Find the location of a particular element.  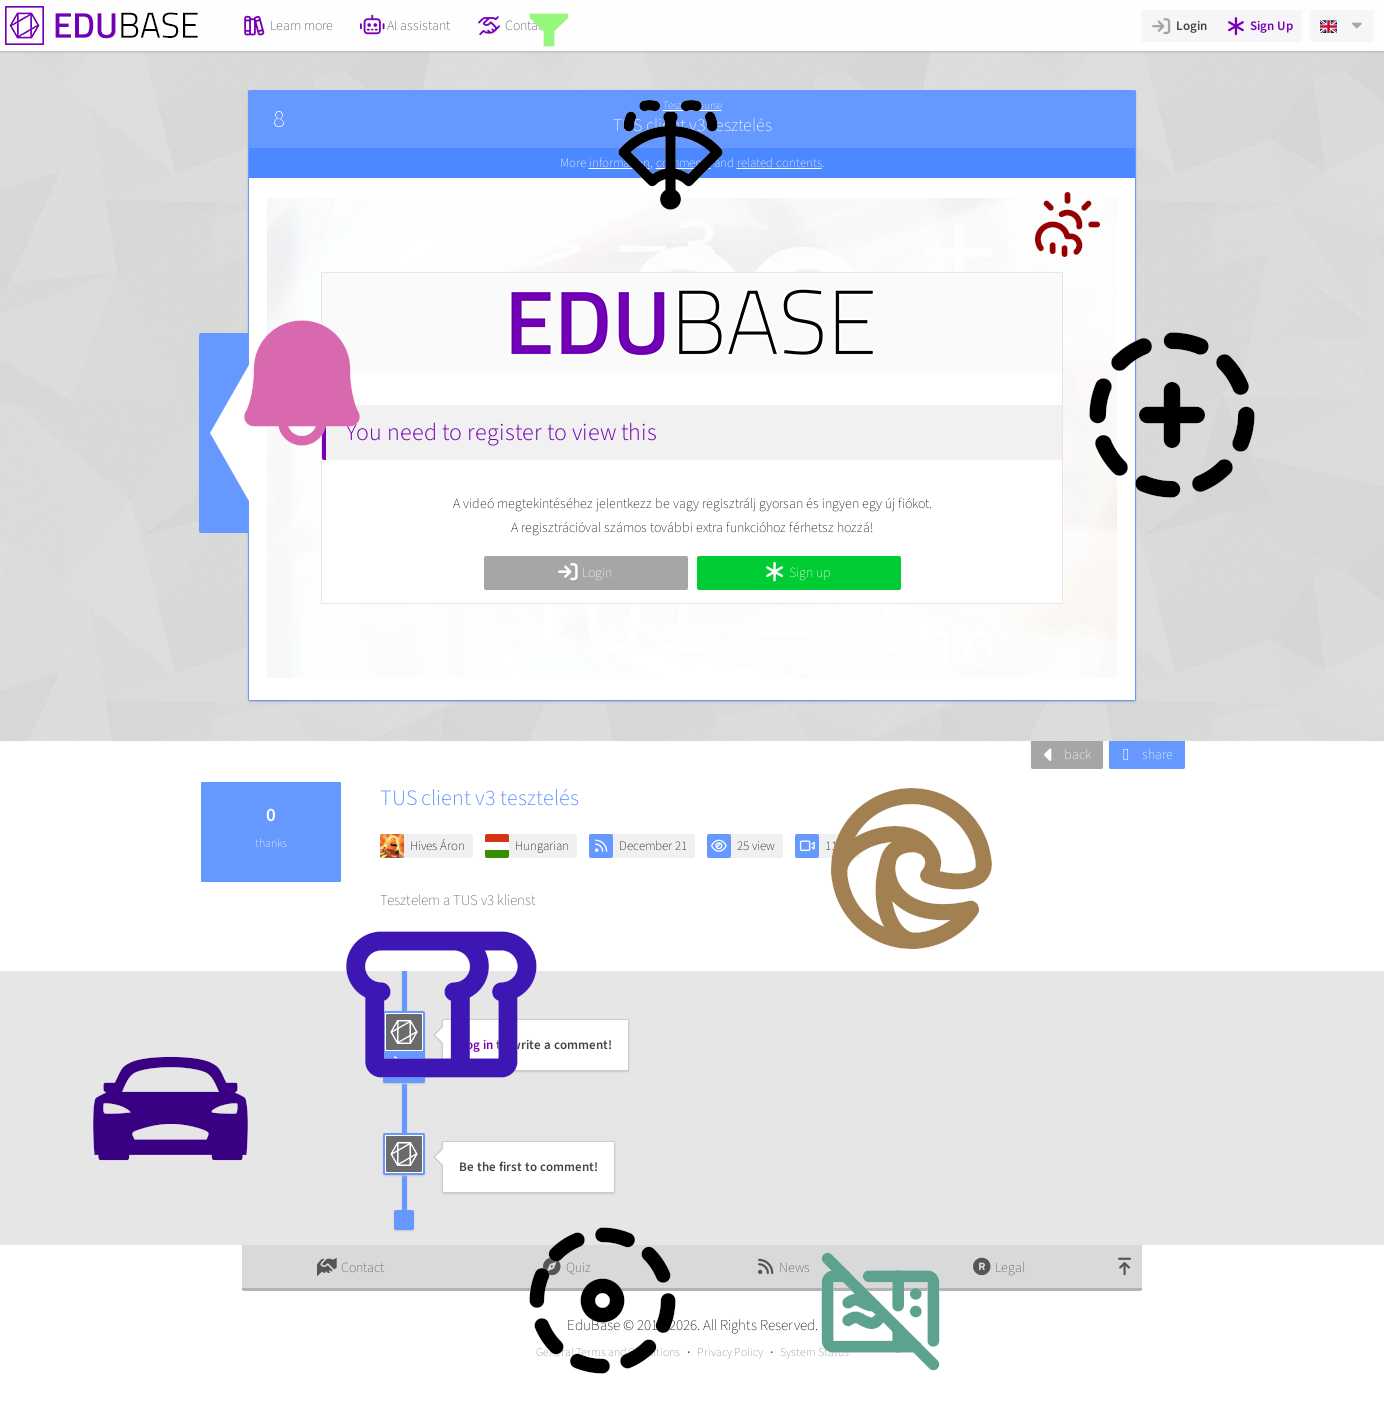

activate windshield washer fluid is located at coordinates (670, 157).